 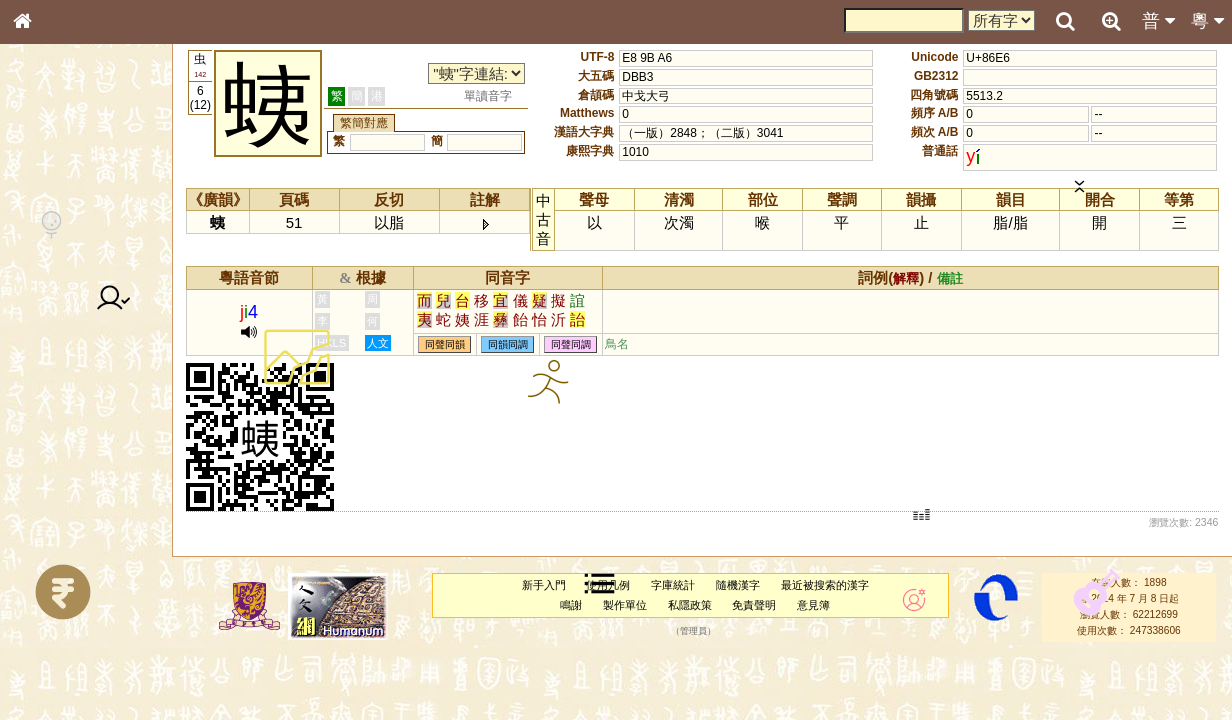 What do you see at coordinates (112, 298) in the screenshot?
I see `verify or confirm user identity` at bounding box center [112, 298].